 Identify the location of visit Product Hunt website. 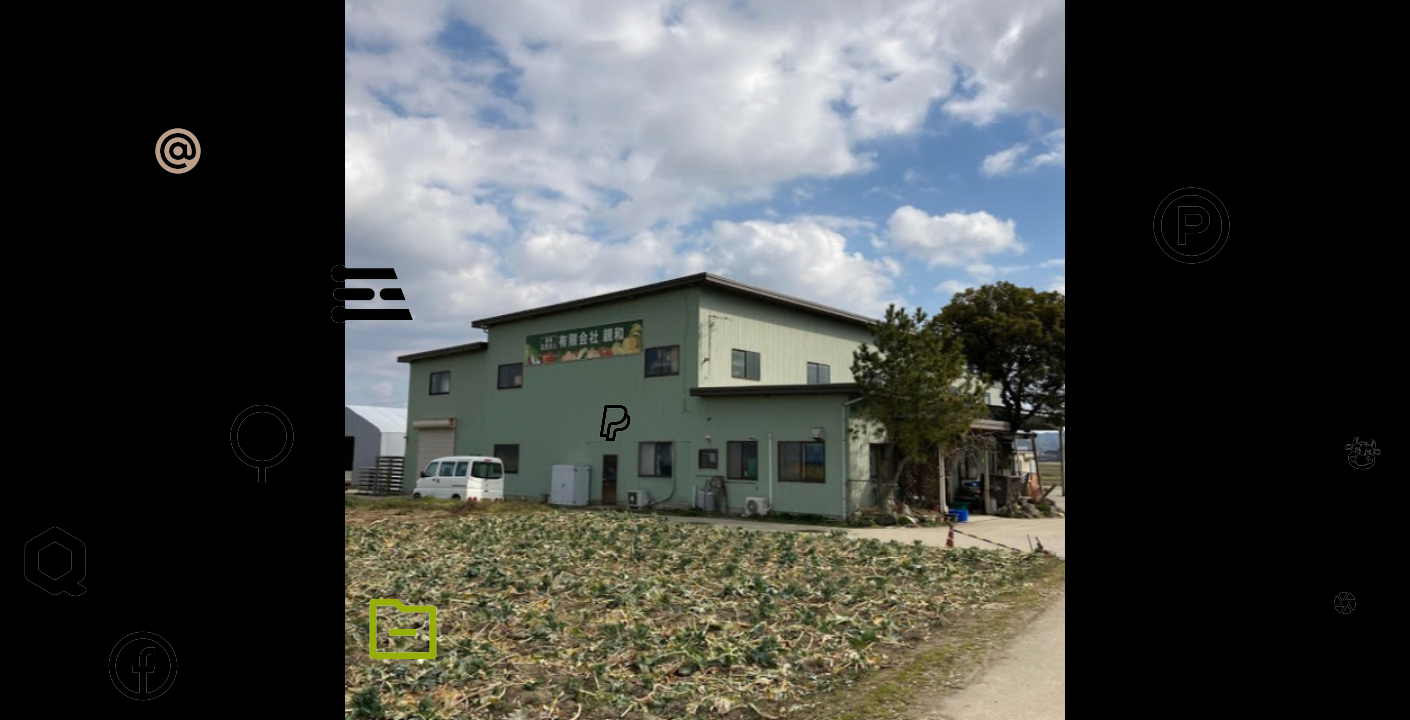
(1191, 225).